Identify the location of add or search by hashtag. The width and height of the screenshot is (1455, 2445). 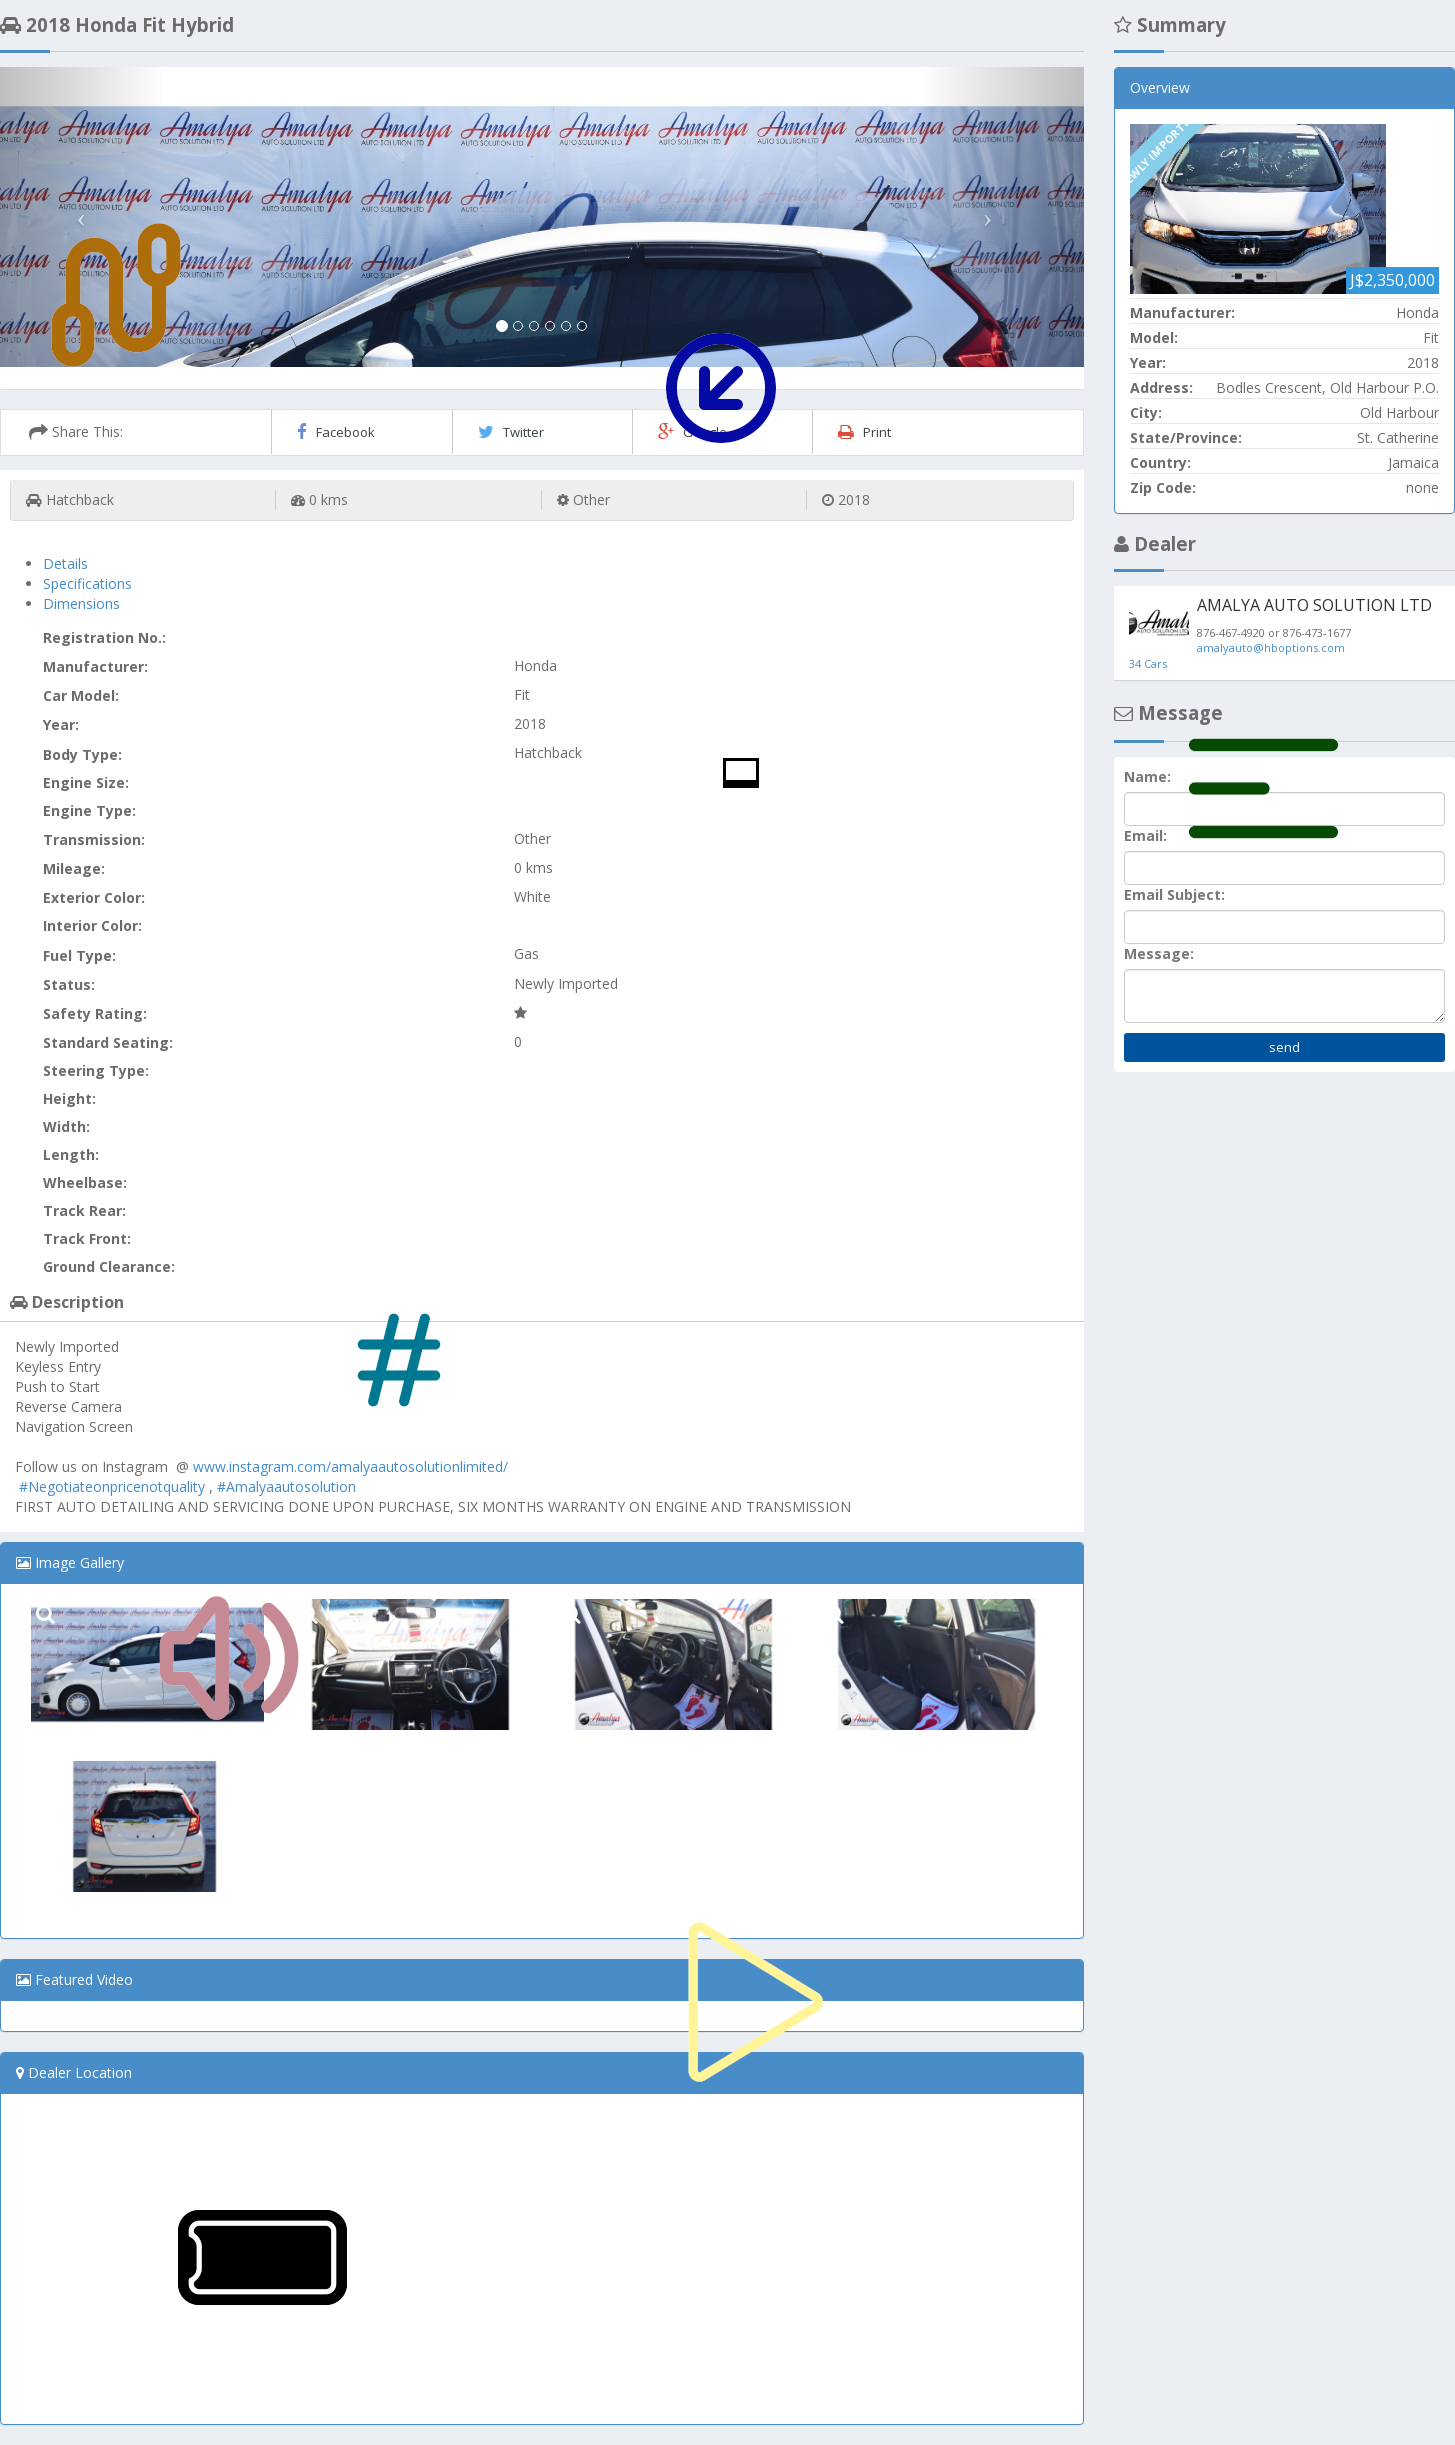
(399, 1360).